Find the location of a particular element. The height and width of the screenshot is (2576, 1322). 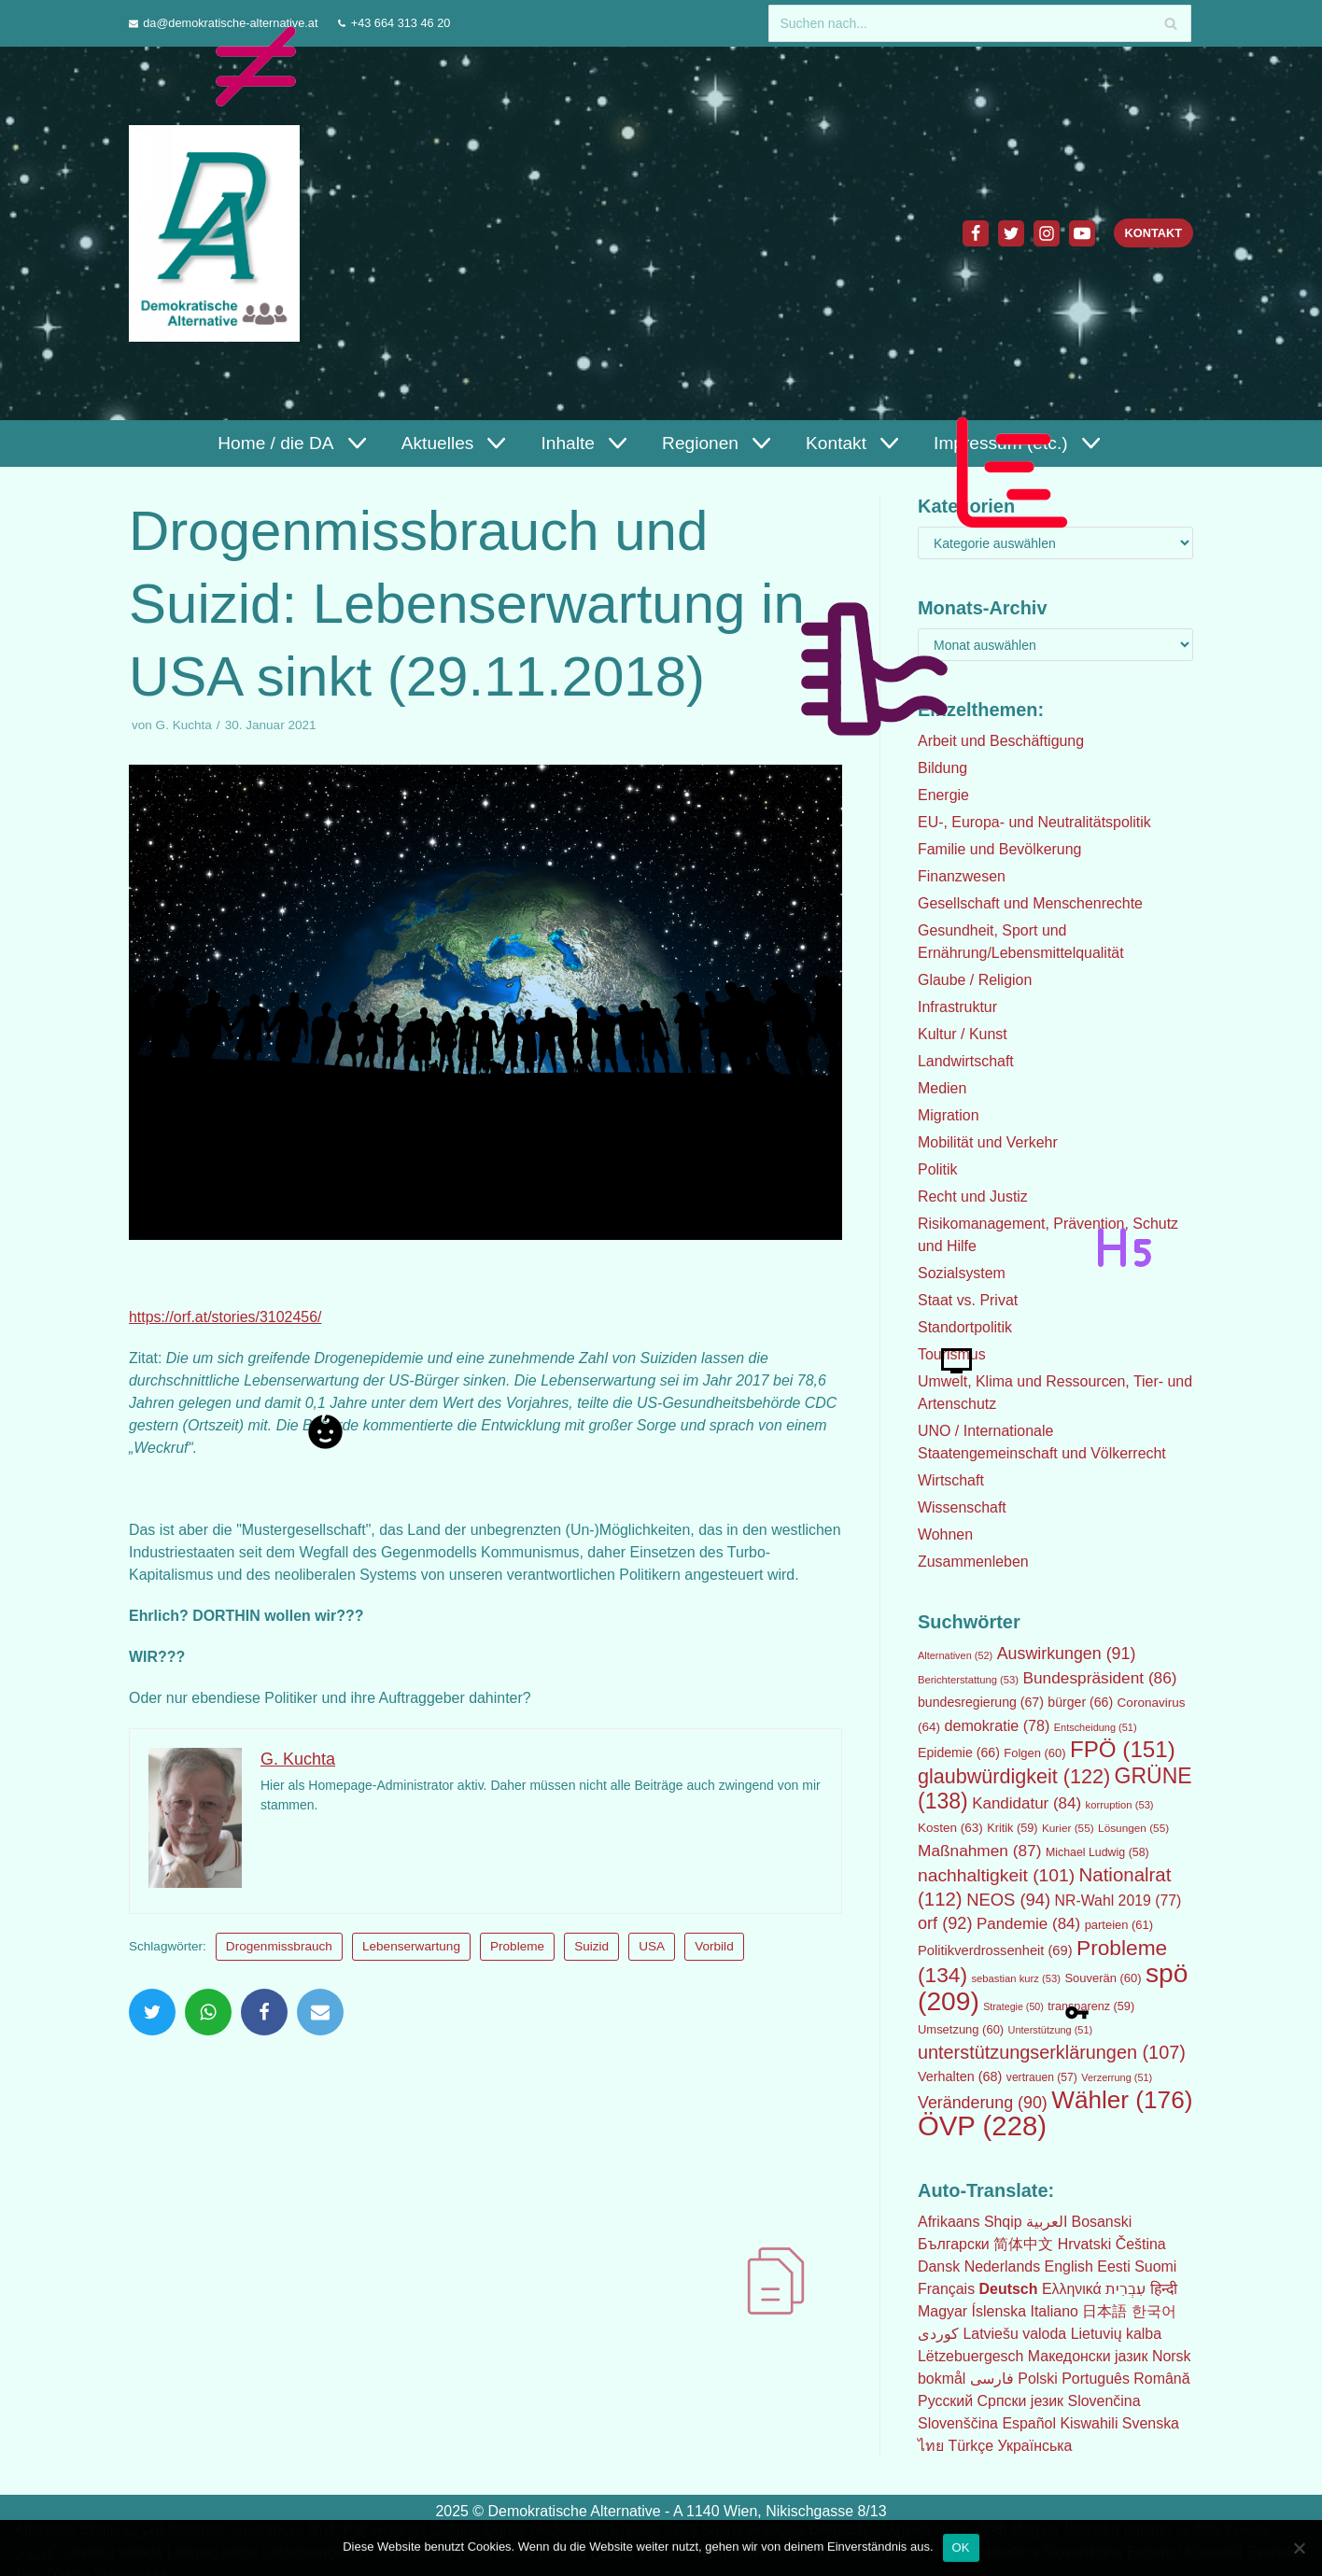

view all documents is located at coordinates (776, 2281).